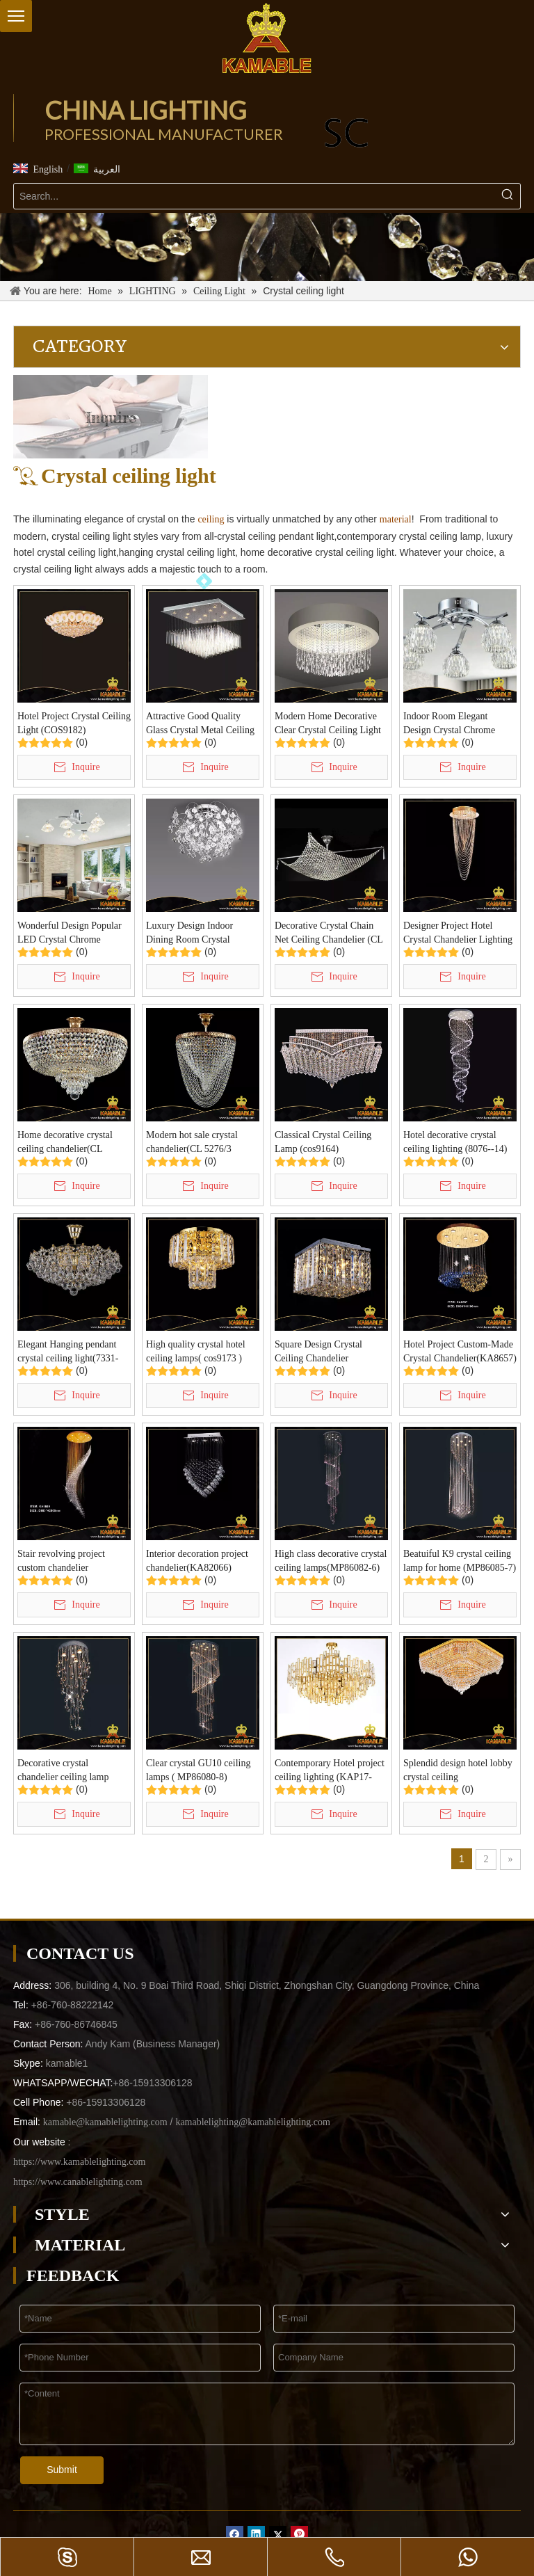  What do you see at coordinates (346, 133) in the screenshot?
I see `link to Scopus academic database` at bounding box center [346, 133].